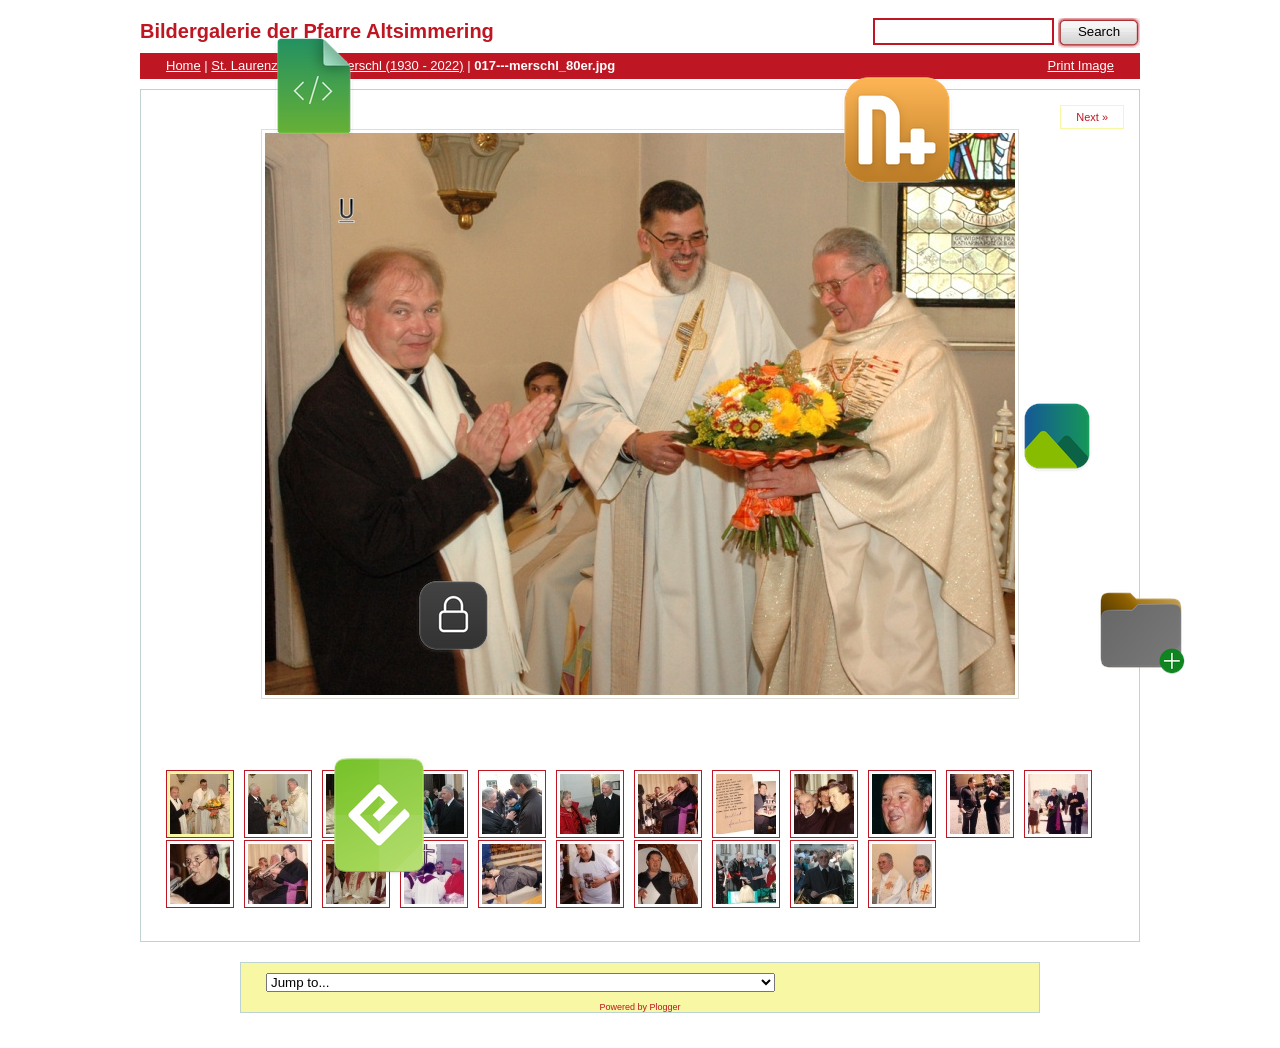  Describe the element at coordinates (1141, 630) in the screenshot. I see `create a new folder` at that location.